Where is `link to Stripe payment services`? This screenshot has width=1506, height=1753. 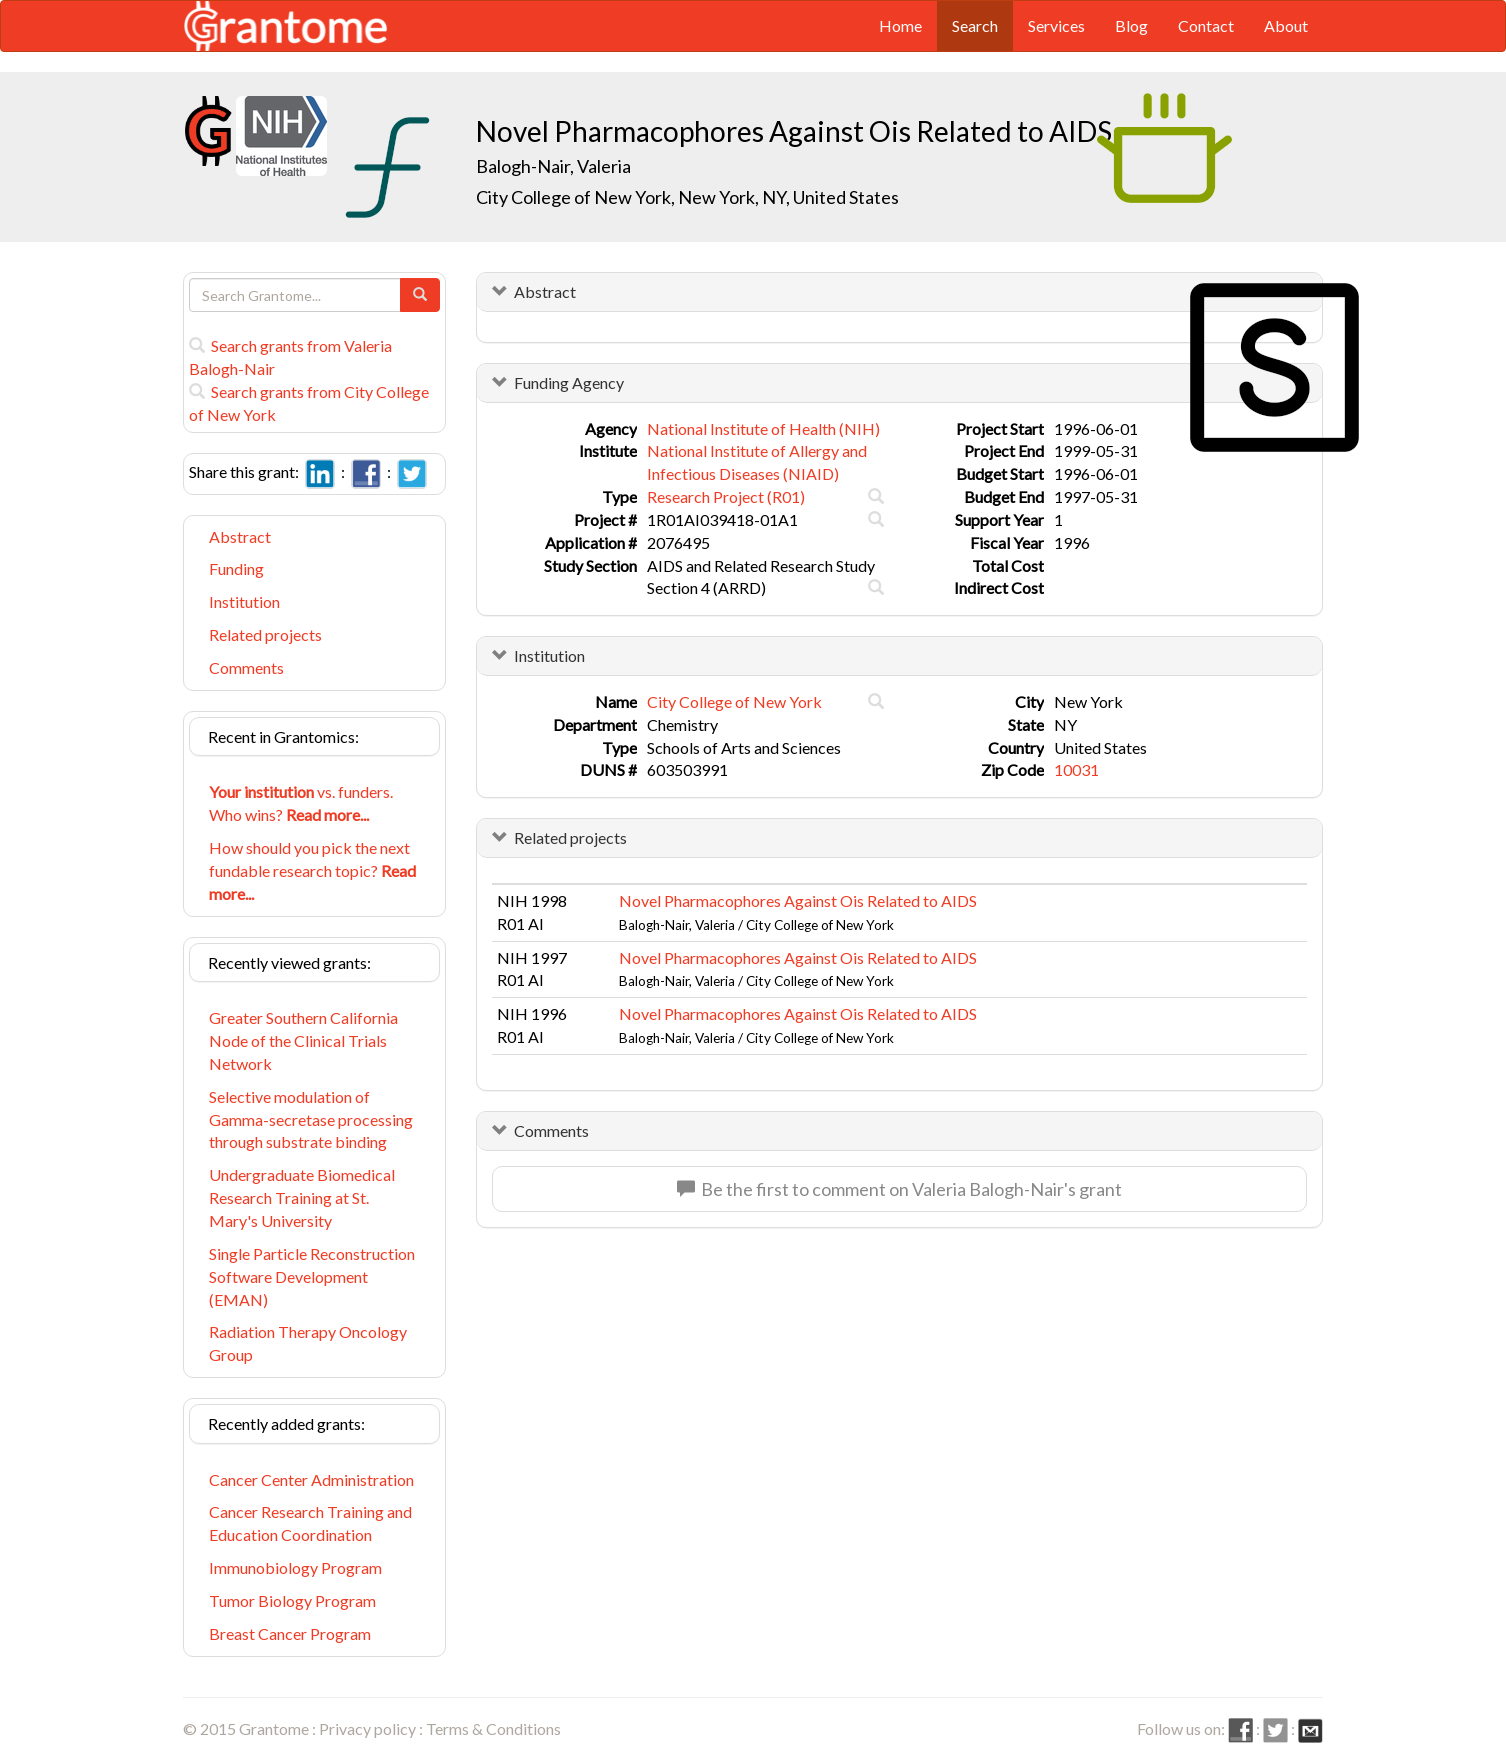
link to Stripe payment services is located at coordinates (1274, 367).